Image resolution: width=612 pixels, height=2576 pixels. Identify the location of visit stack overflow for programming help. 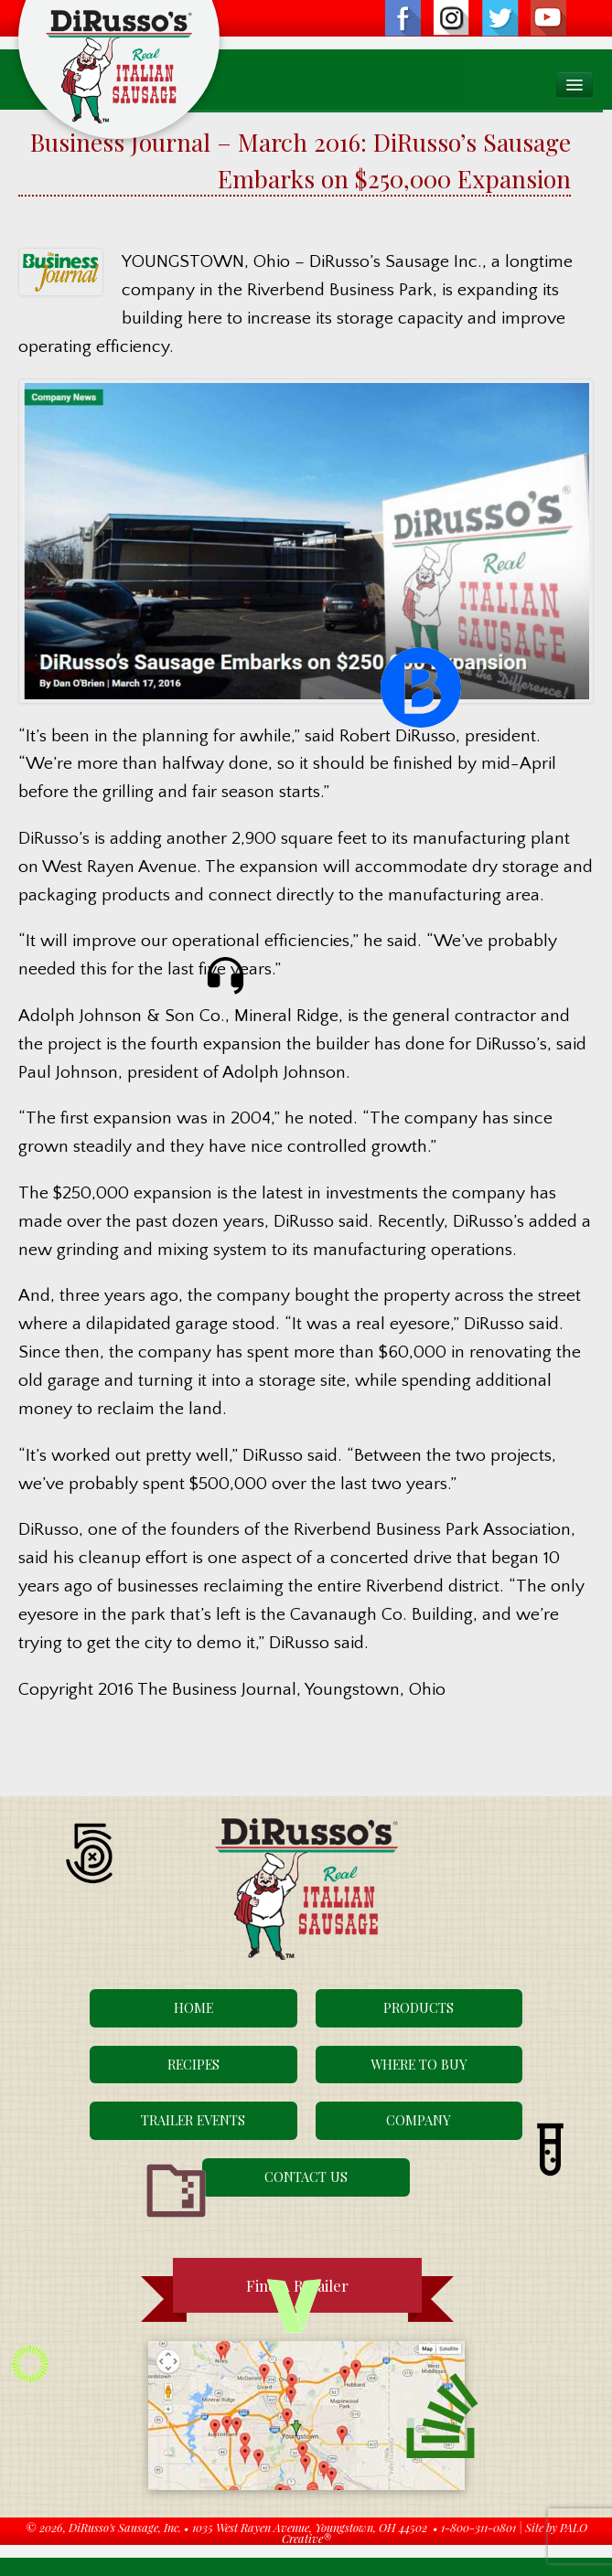
(442, 2415).